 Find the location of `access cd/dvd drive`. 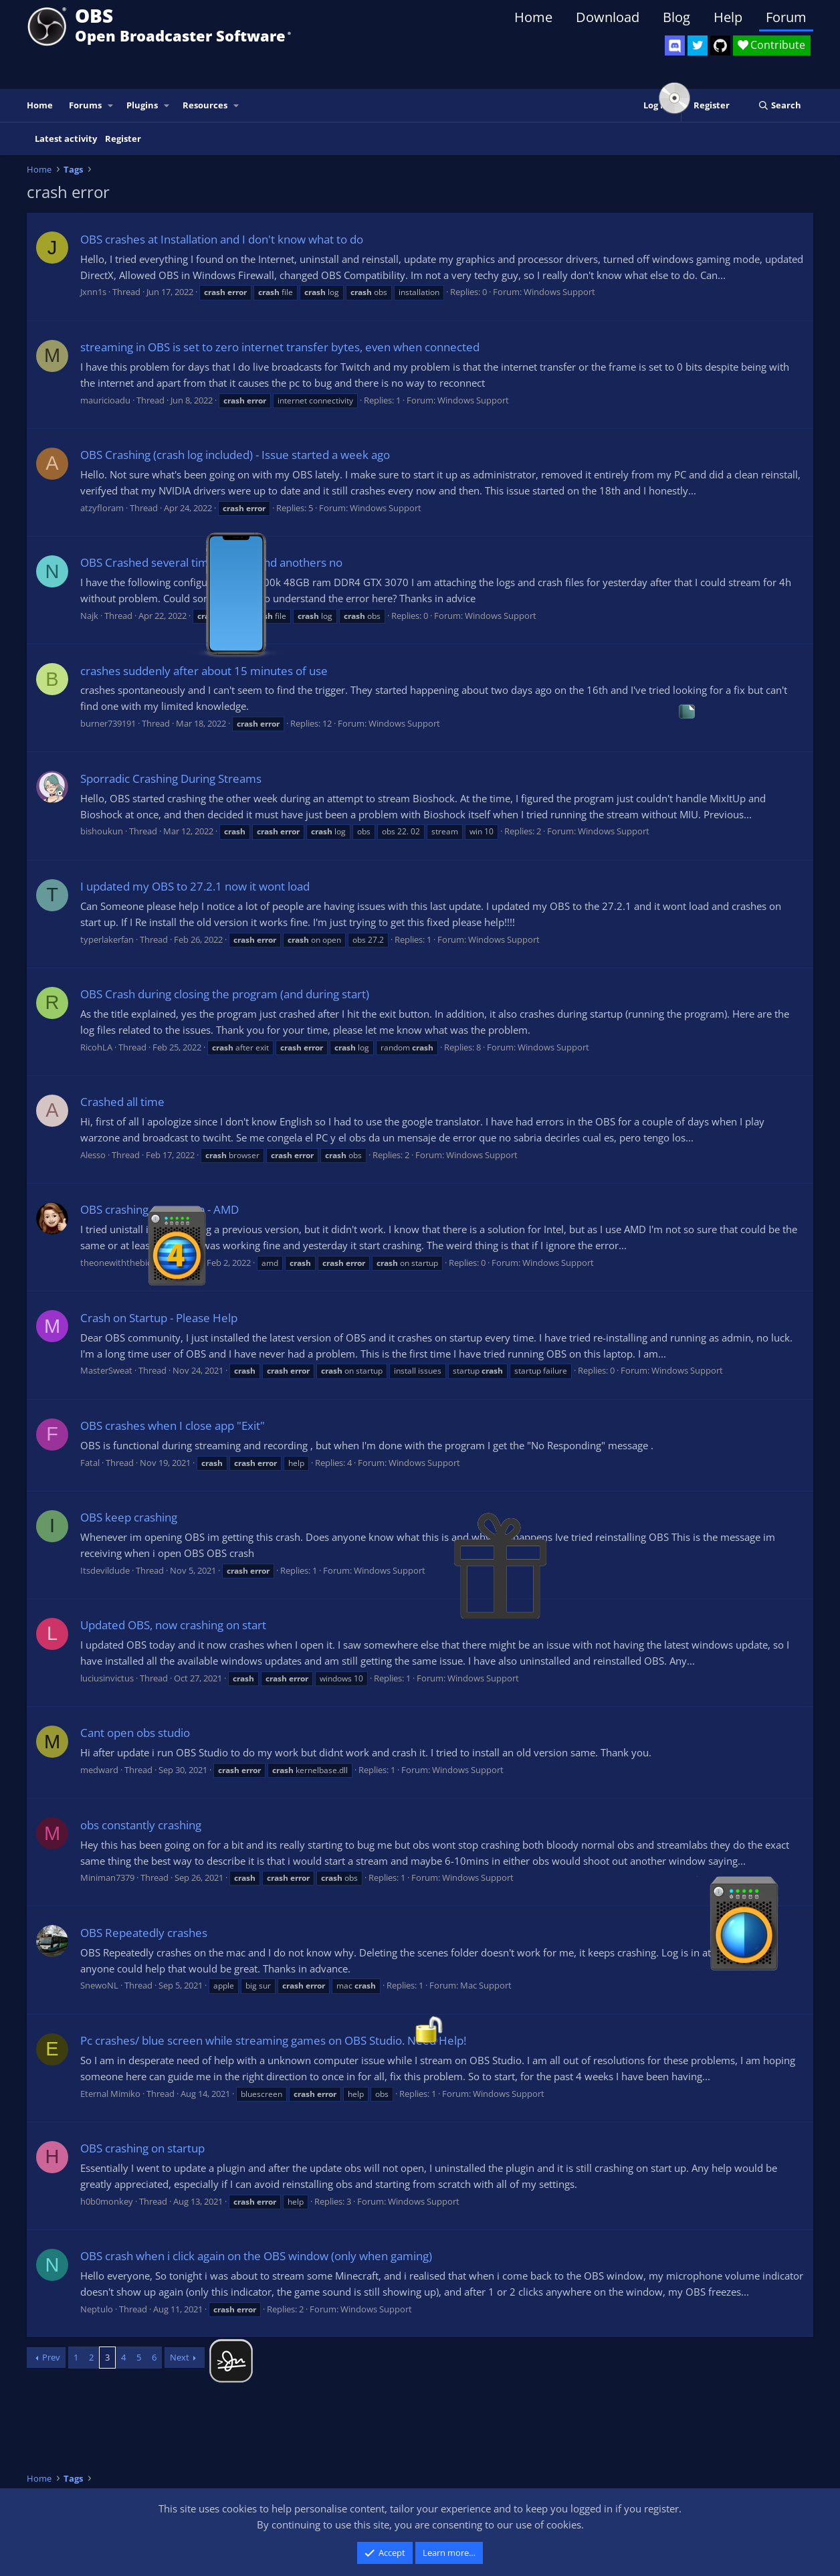

access cd/dvd drive is located at coordinates (674, 98).